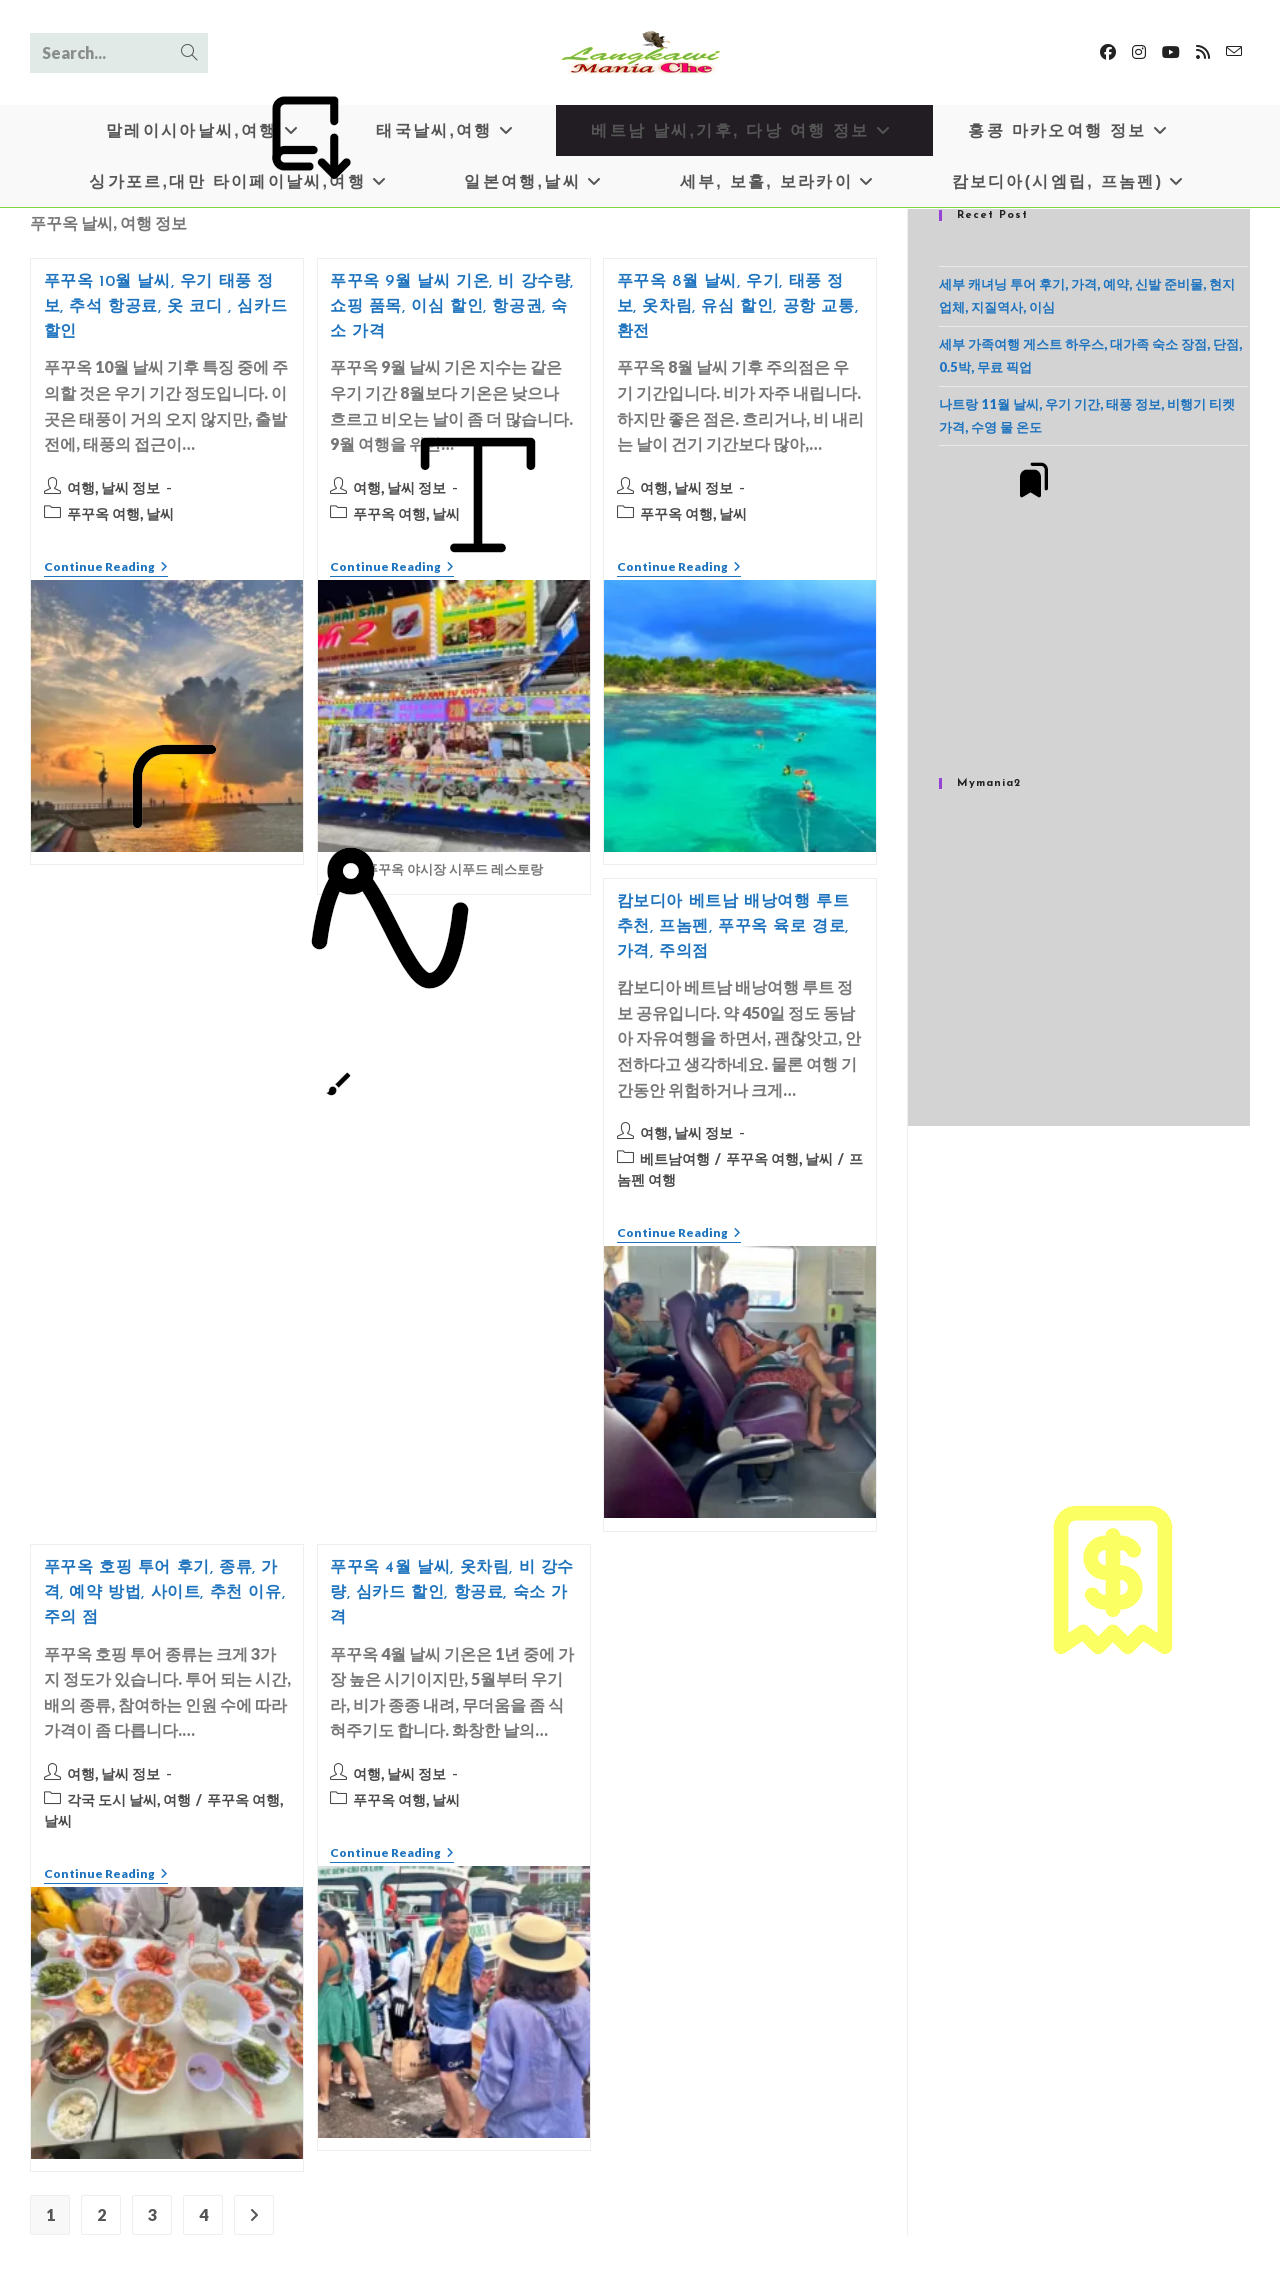  Describe the element at coordinates (1113, 1580) in the screenshot. I see `view payment receipt` at that location.